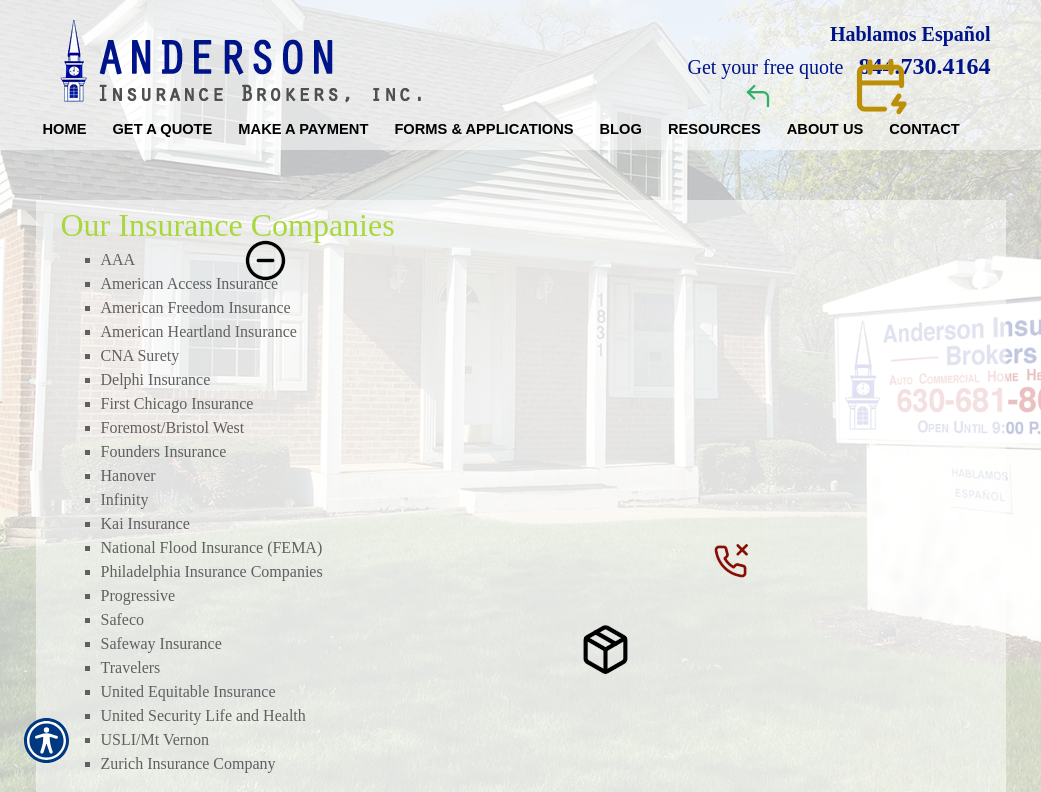  Describe the element at coordinates (605, 649) in the screenshot. I see `view package or shipment details` at that location.